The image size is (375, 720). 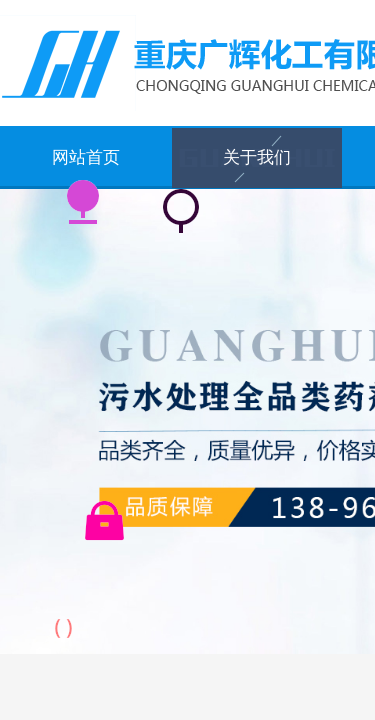 I want to click on insert parentheses in code editor, so click(x=63, y=628).